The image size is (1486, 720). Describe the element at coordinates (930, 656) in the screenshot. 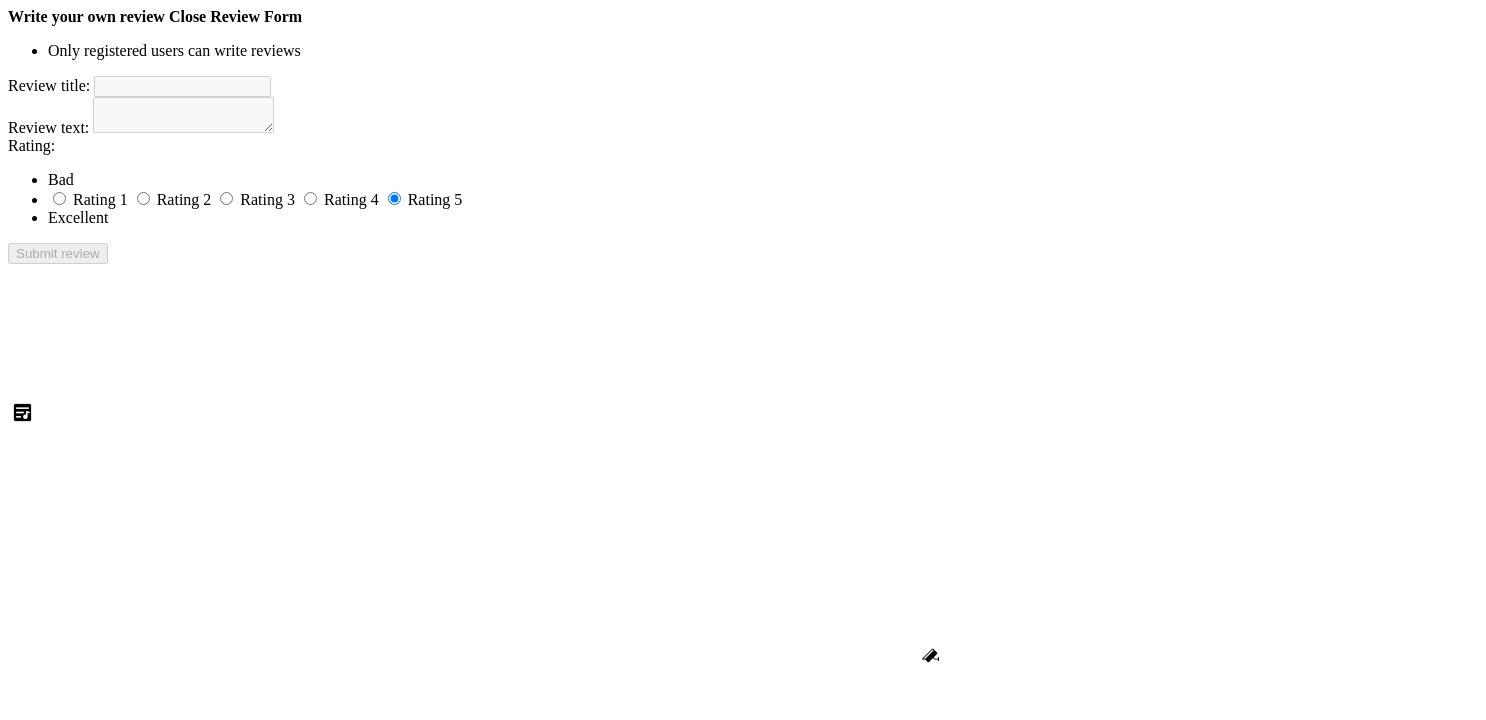

I see `access security camera feed` at that location.